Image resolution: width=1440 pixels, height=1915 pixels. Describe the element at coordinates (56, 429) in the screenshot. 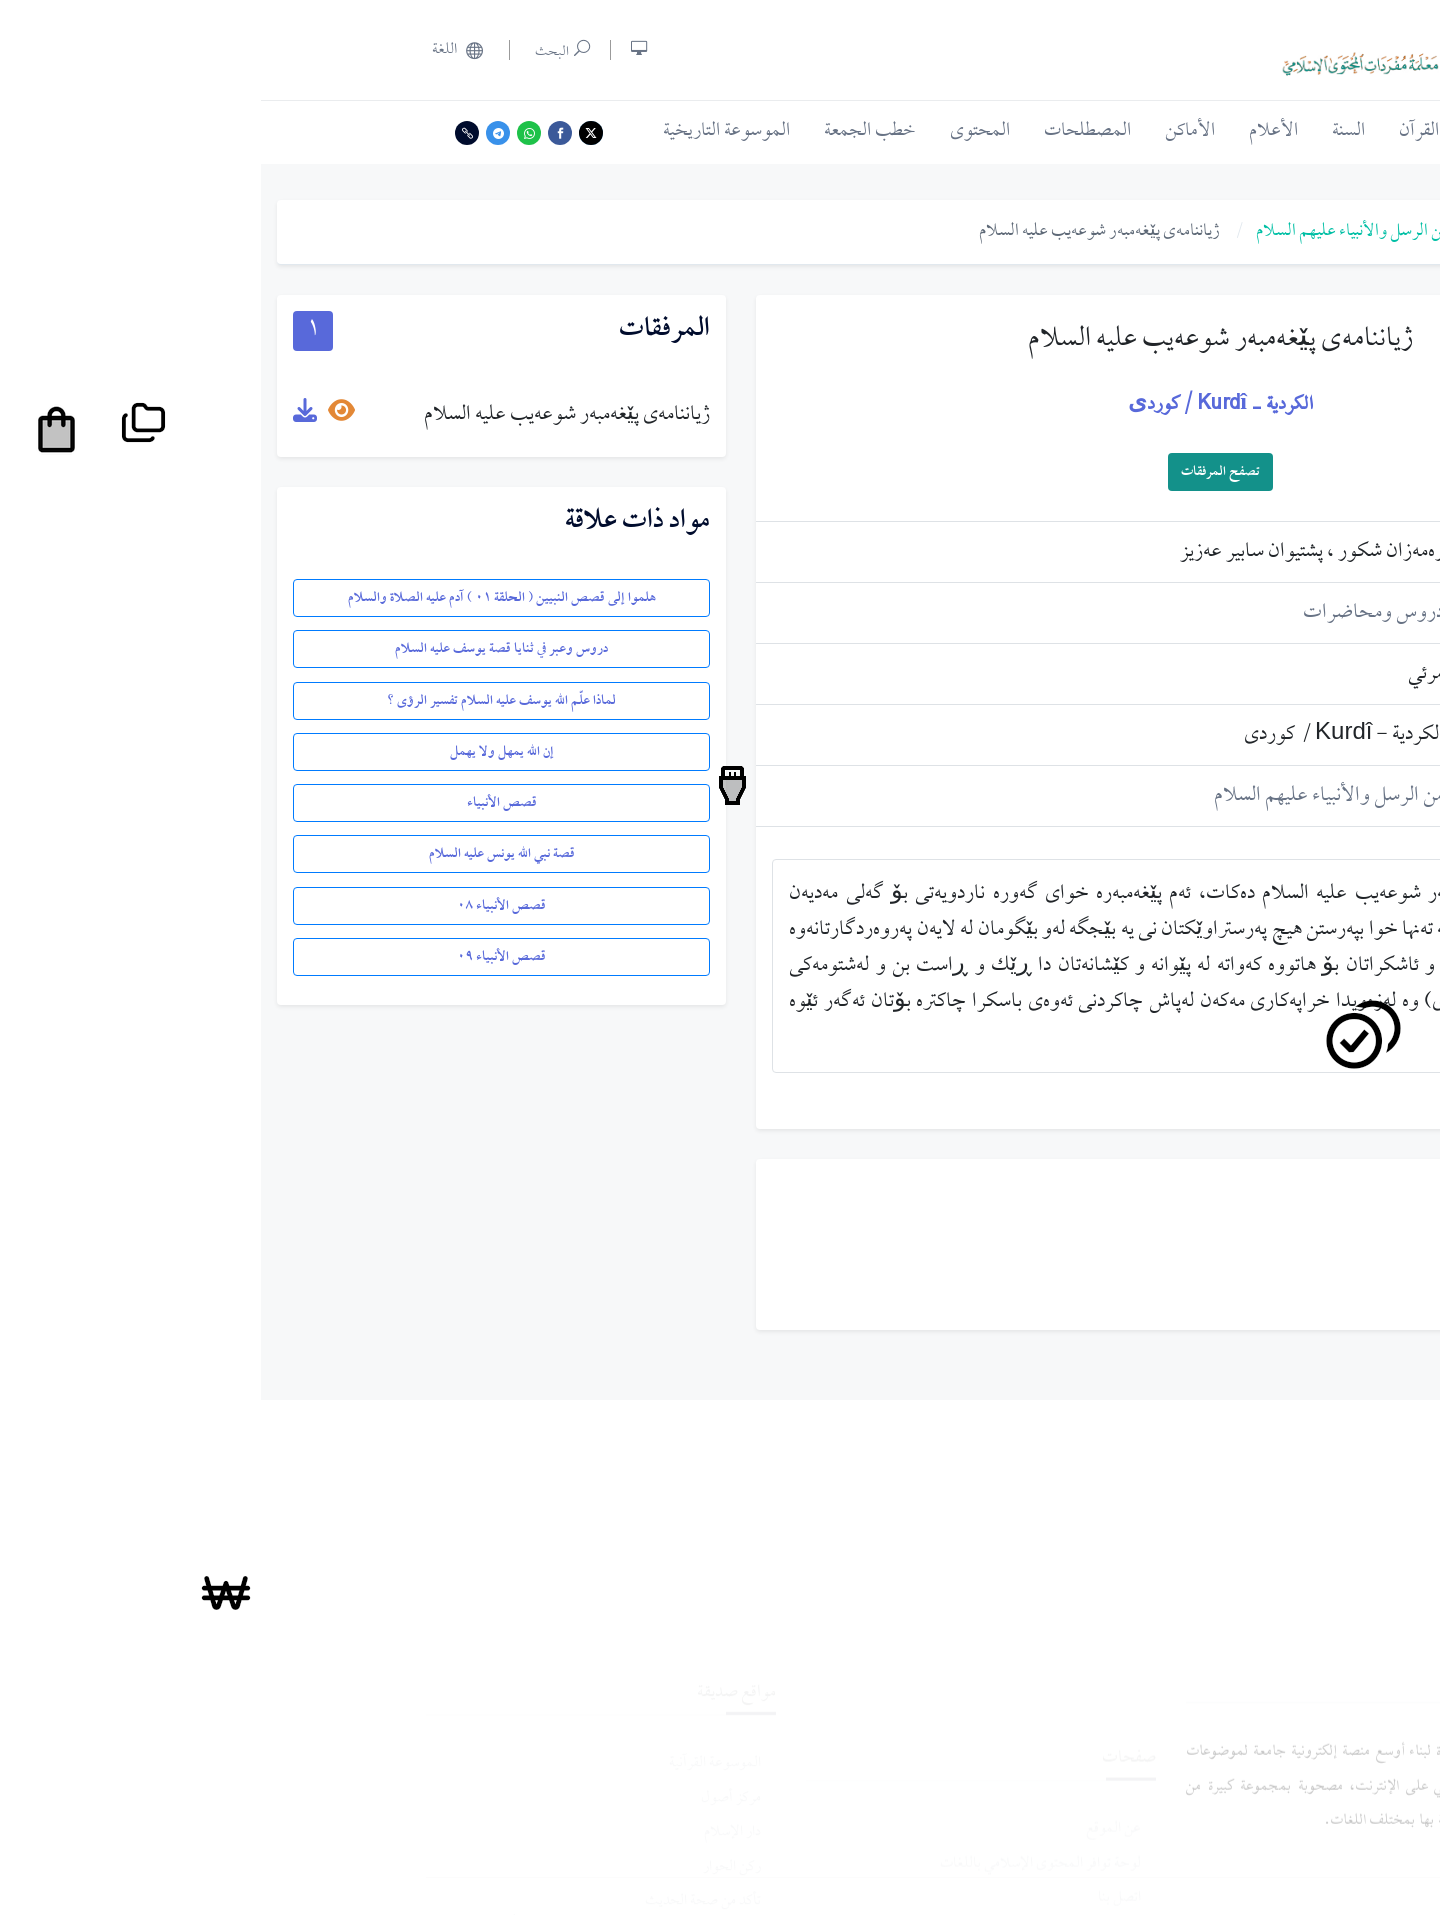

I see `view your shopping bag` at that location.